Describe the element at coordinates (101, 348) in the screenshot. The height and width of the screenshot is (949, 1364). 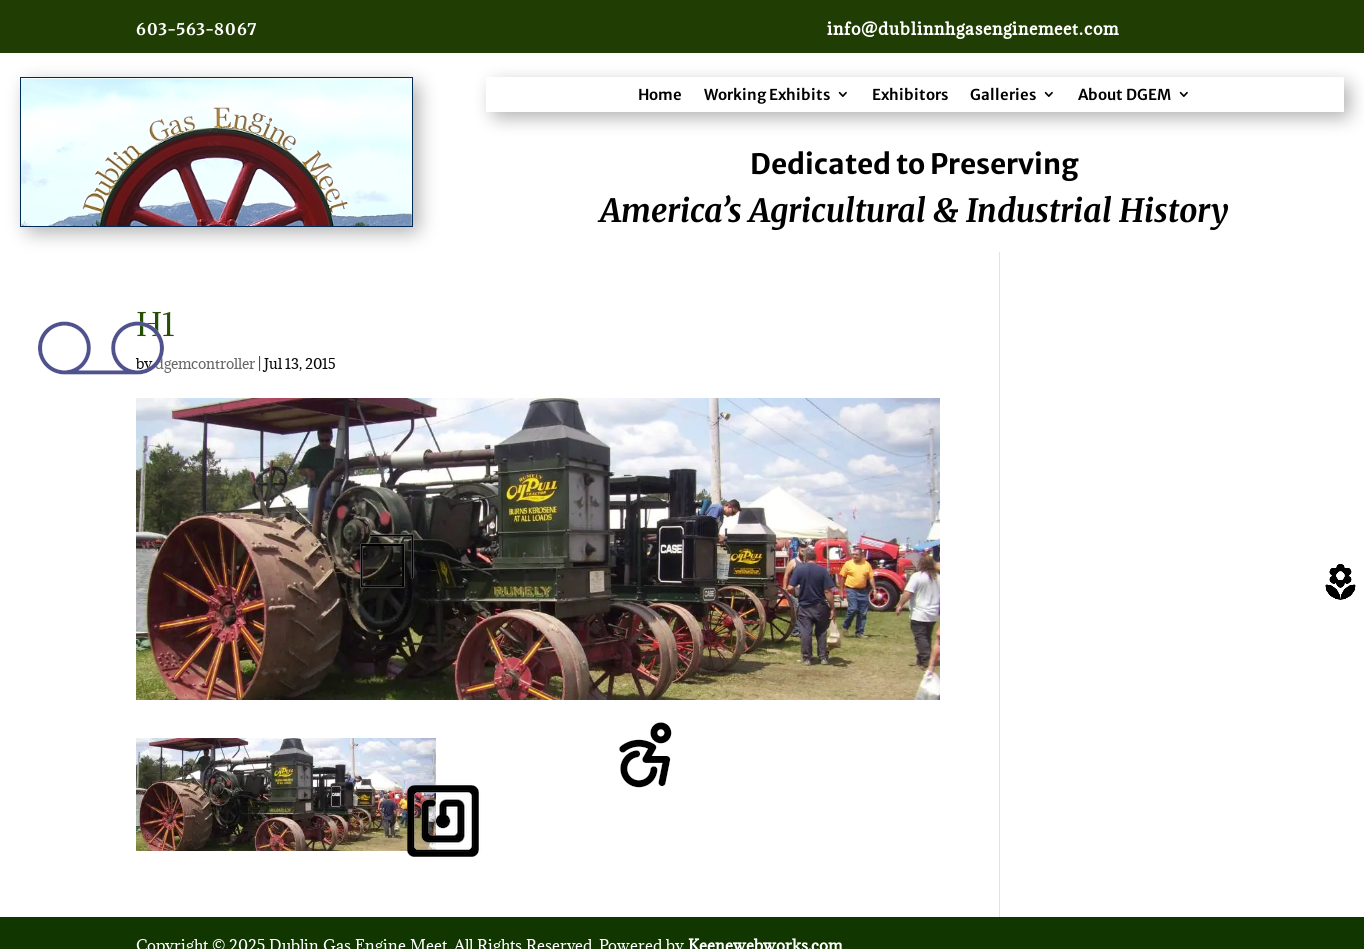
I see `access voicemail messages` at that location.